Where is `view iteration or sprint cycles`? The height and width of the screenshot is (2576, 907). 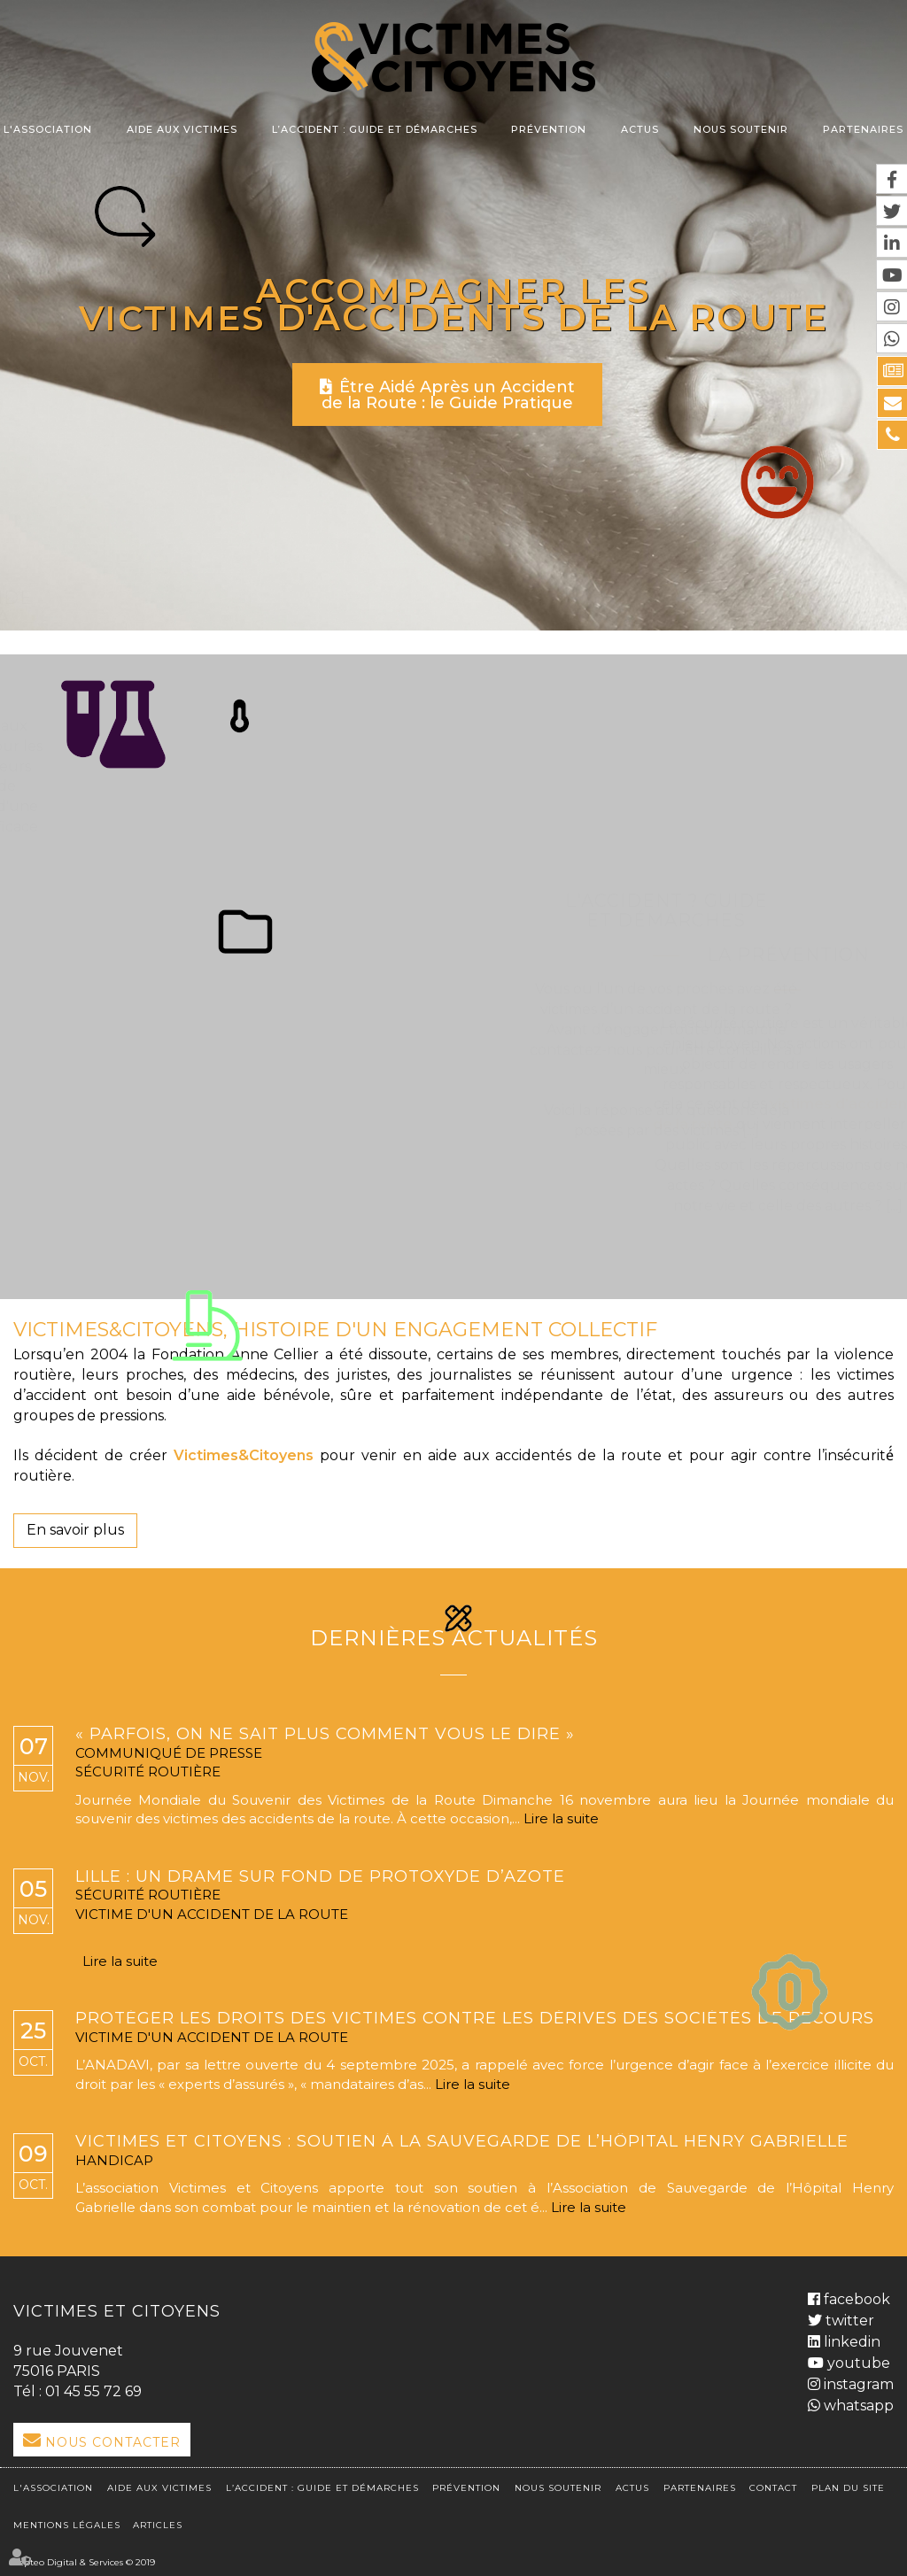
view iteration or sprint cycles is located at coordinates (124, 215).